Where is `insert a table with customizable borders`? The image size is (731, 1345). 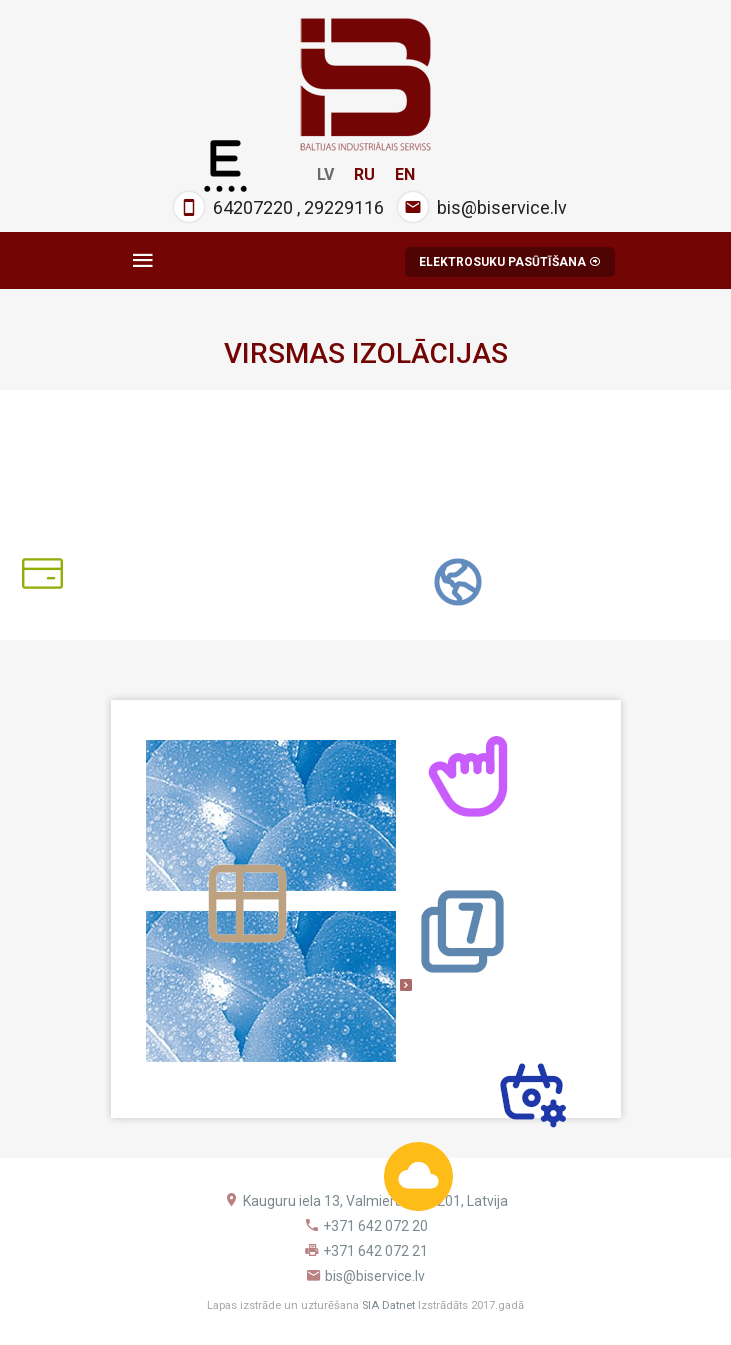 insert a table with customizable borders is located at coordinates (247, 903).